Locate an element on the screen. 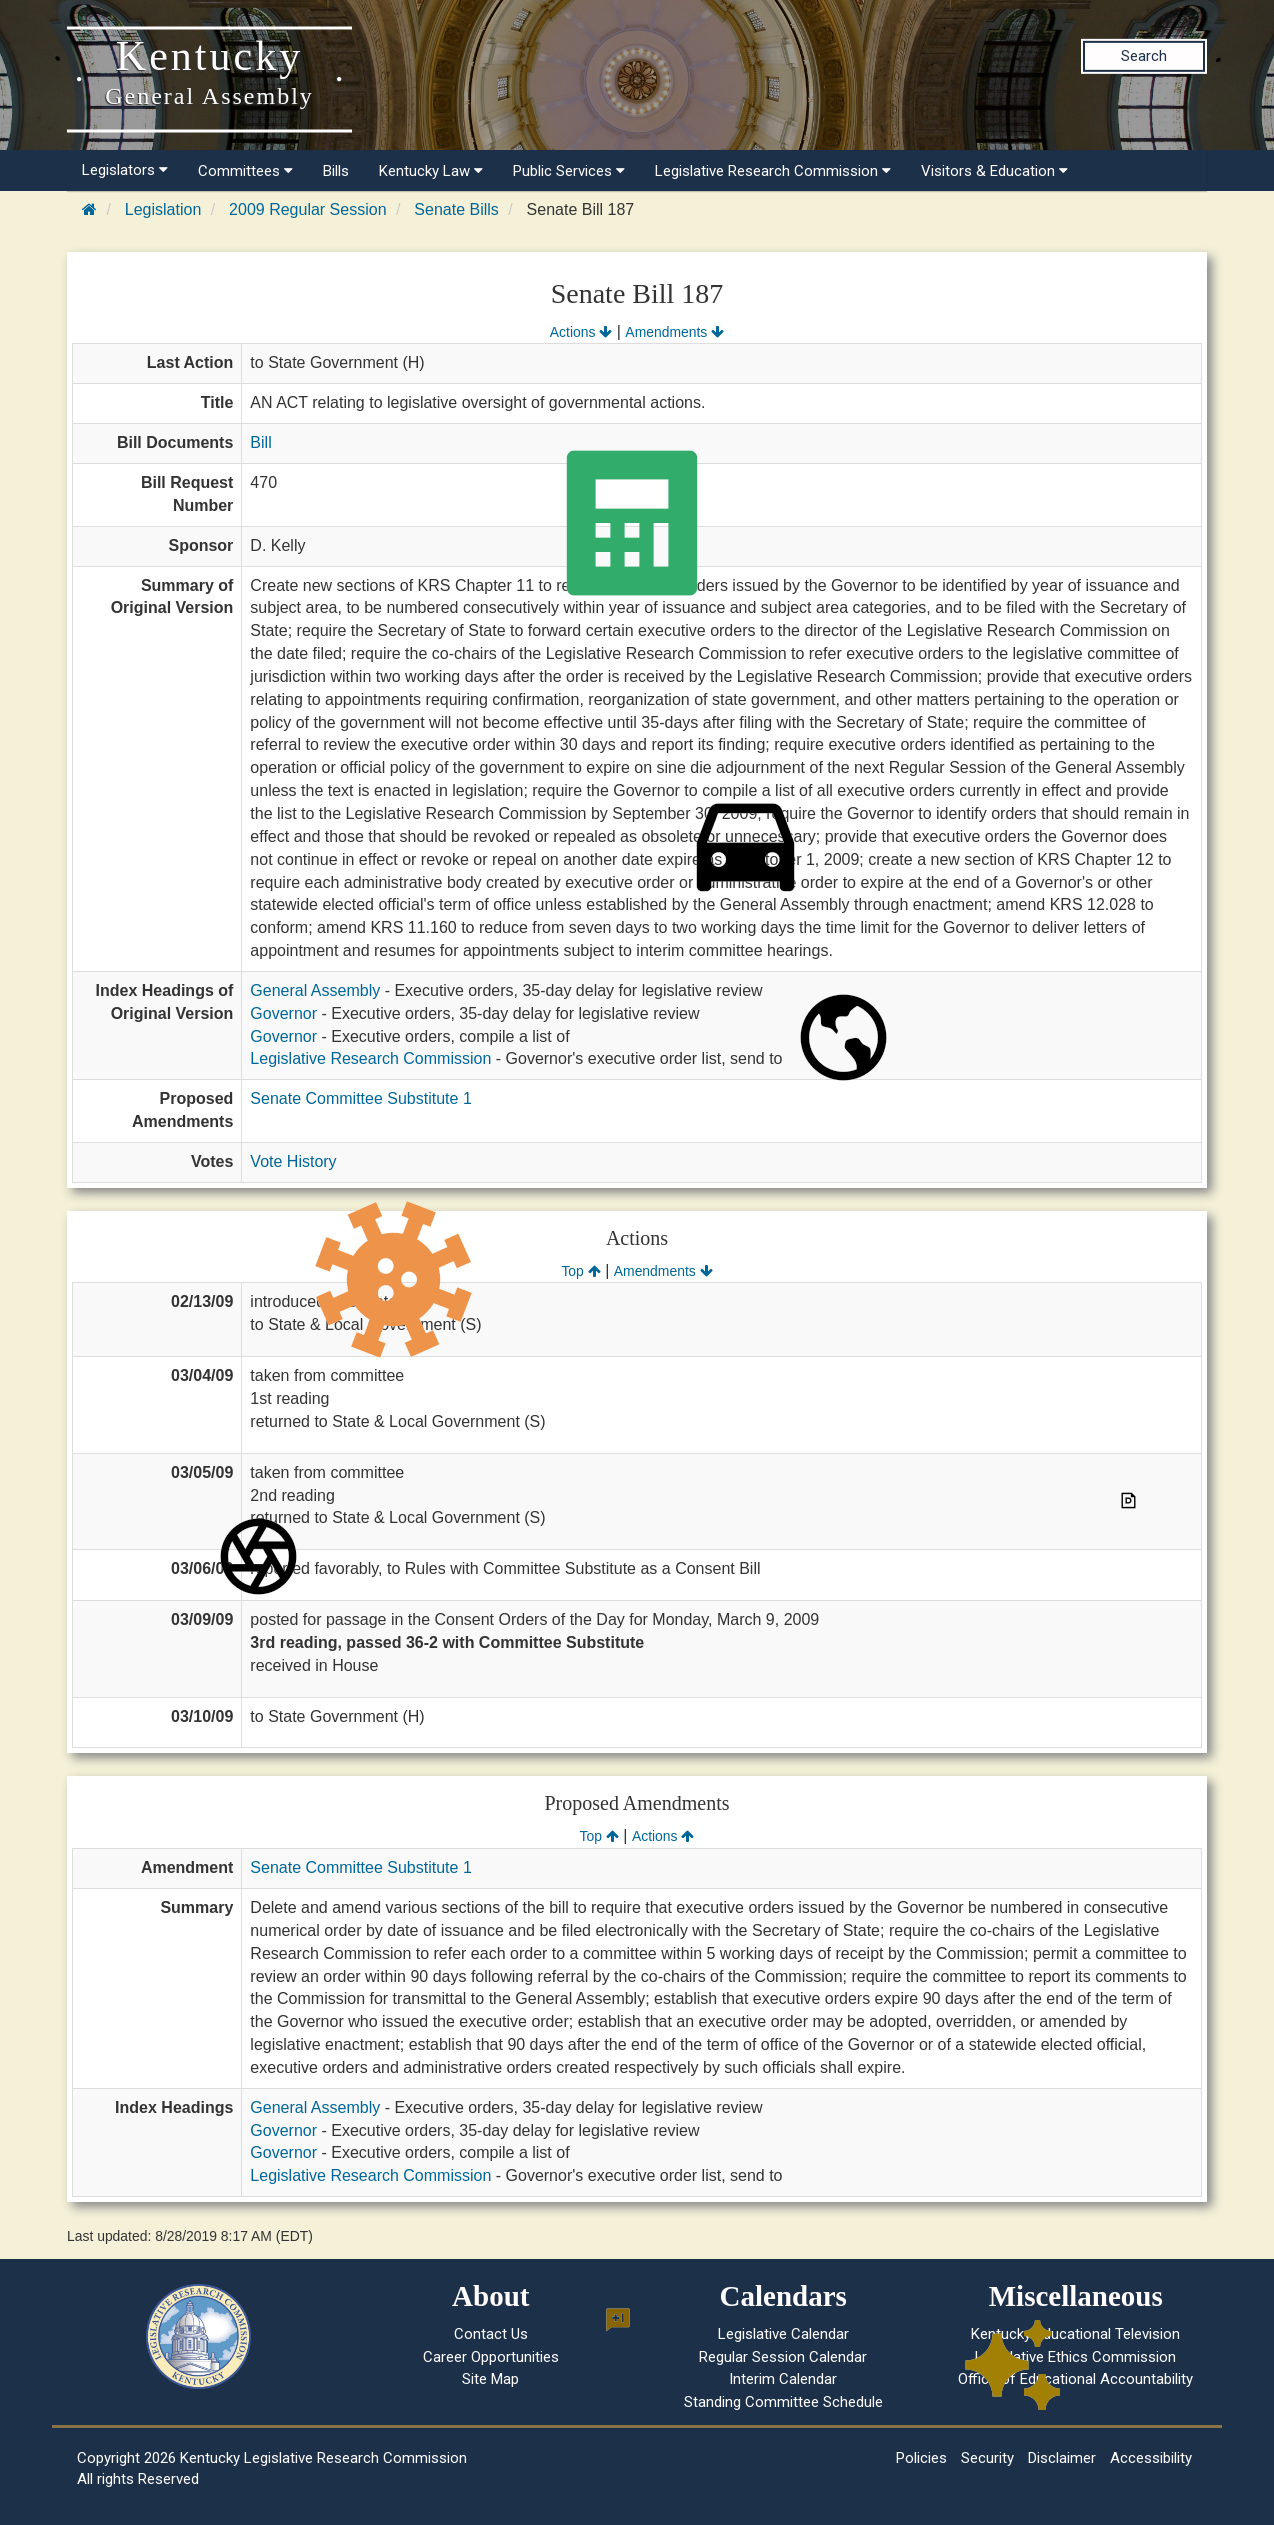 This screenshot has height=2525, width=1274. indicates virus or malware detected is located at coordinates (393, 1279).